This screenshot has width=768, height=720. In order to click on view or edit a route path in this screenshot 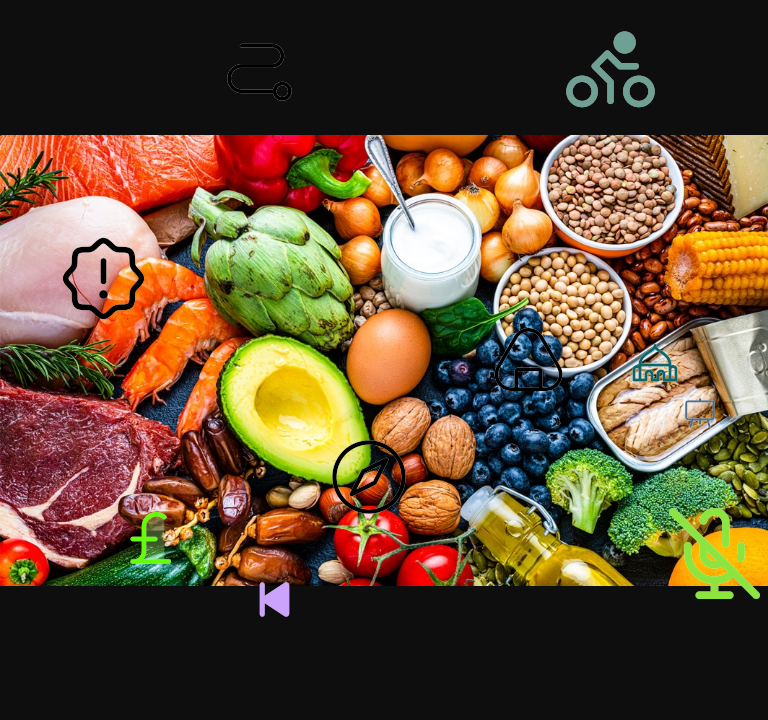, I will do `click(259, 68)`.